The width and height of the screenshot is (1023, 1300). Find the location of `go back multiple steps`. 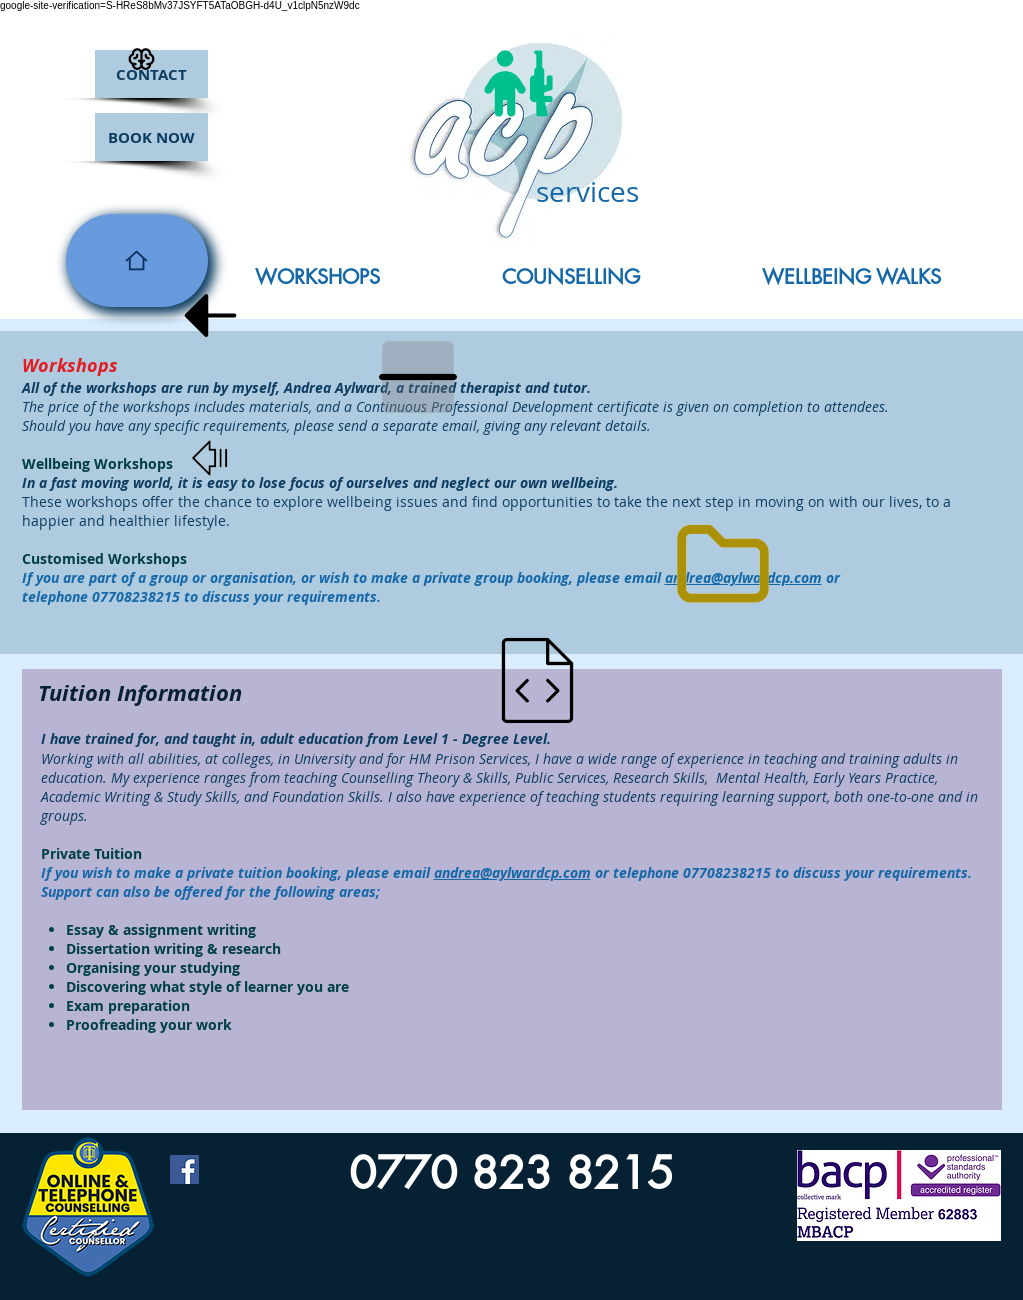

go back multiple steps is located at coordinates (211, 458).